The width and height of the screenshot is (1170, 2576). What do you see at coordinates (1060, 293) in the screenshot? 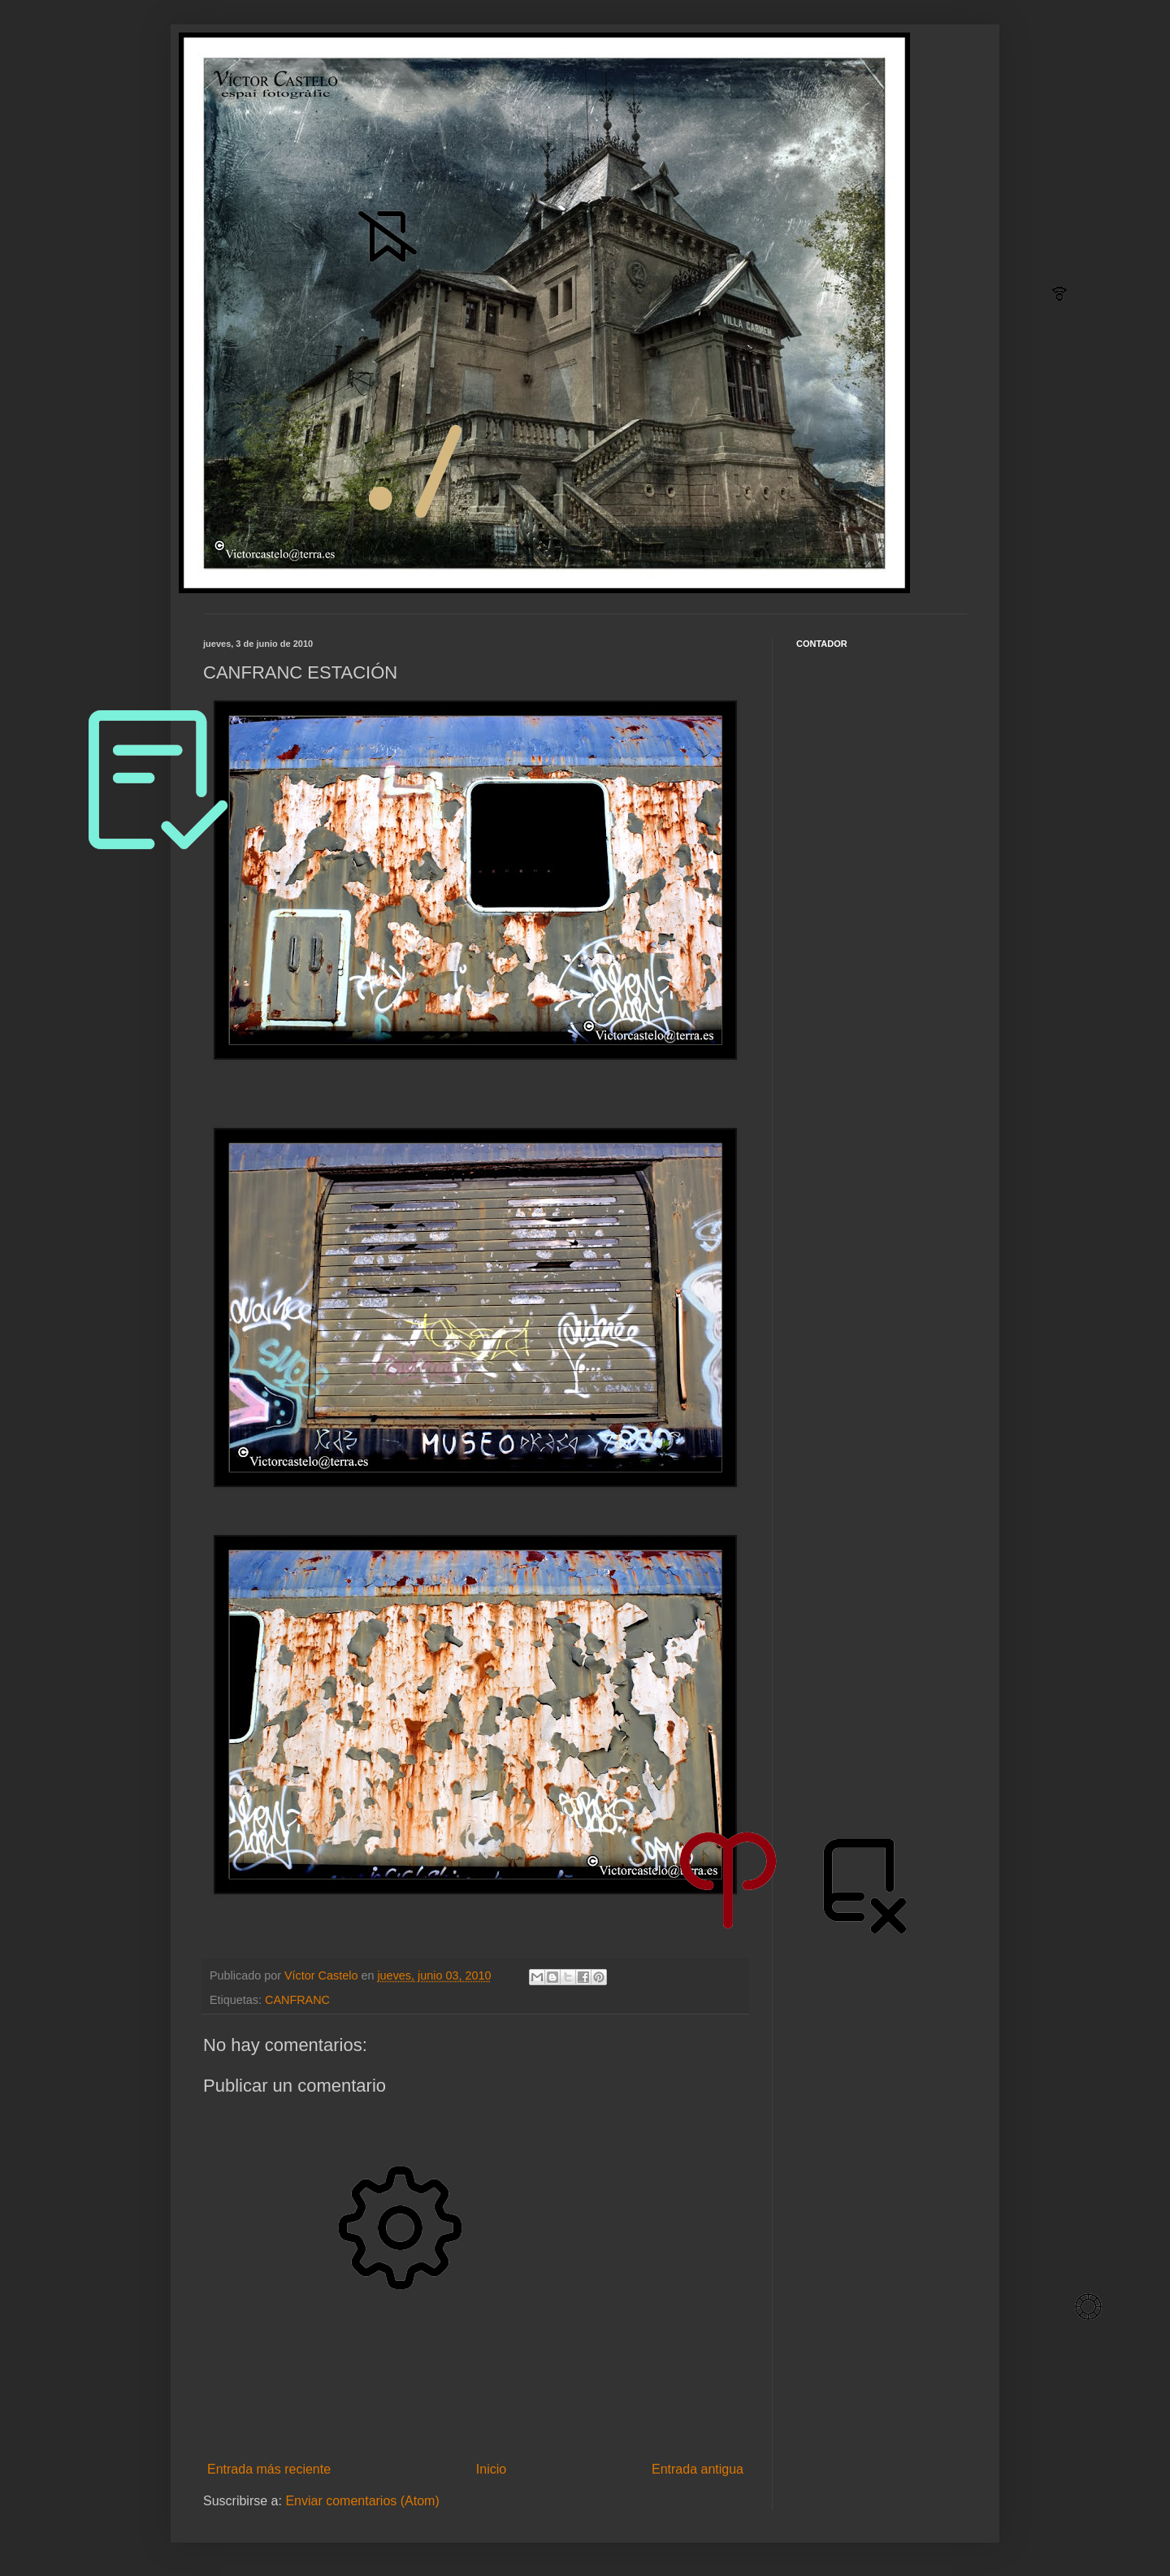
I see `calibrate compass or directional sensor` at bounding box center [1060, 293].